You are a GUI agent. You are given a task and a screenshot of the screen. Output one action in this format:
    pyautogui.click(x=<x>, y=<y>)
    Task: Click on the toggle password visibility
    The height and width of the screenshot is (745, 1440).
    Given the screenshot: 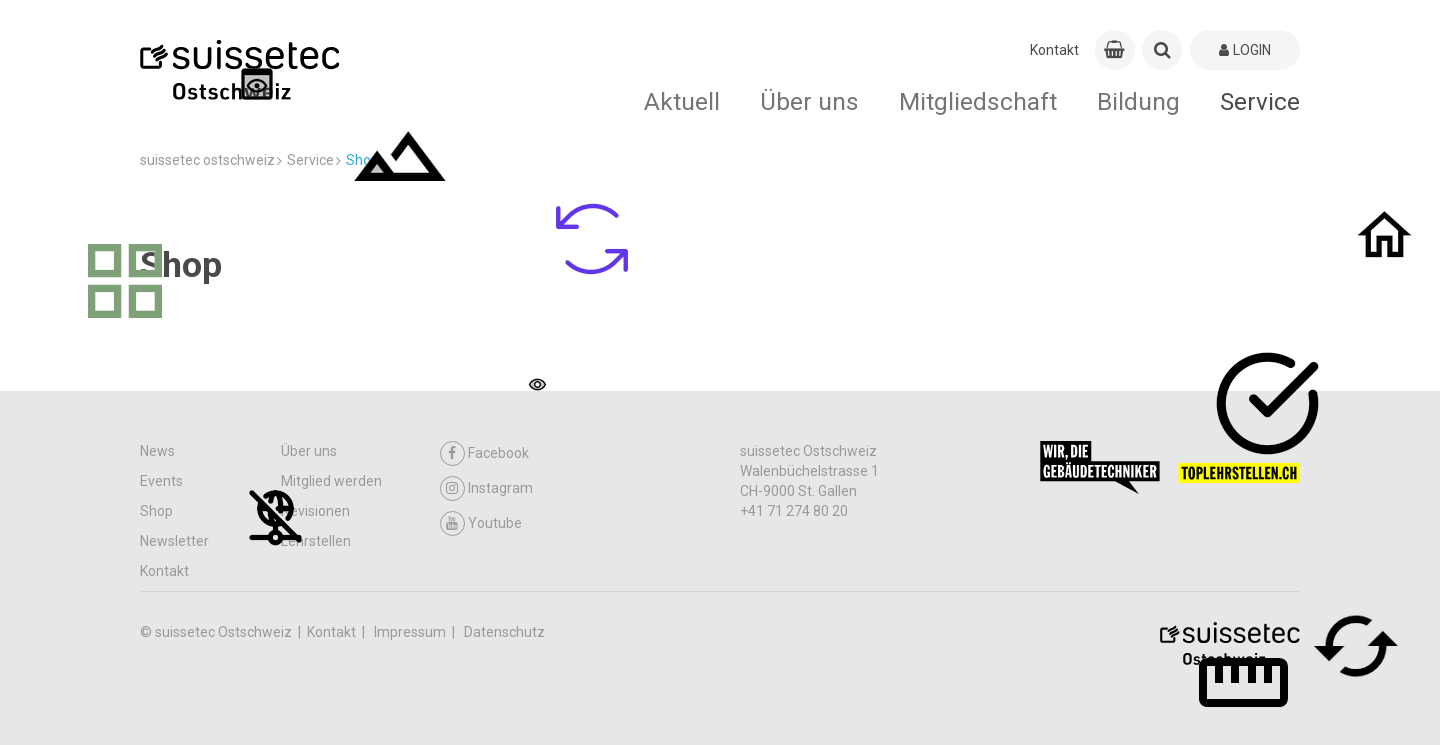 What is the action you would take?
    pyautogui.click(x=537, y=384)
    